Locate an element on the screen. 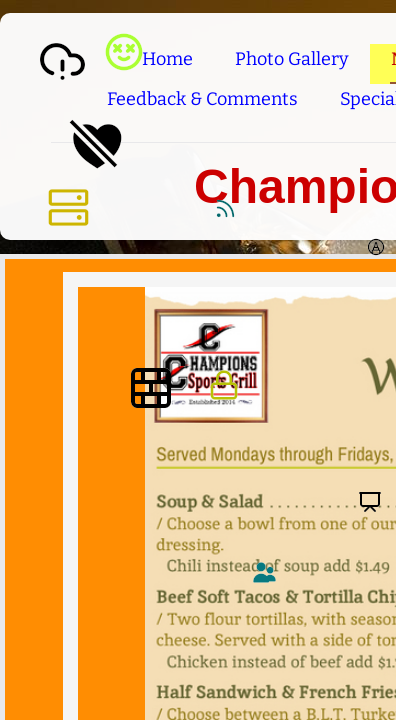  remove from favorites is located at coordinates (95, 144).